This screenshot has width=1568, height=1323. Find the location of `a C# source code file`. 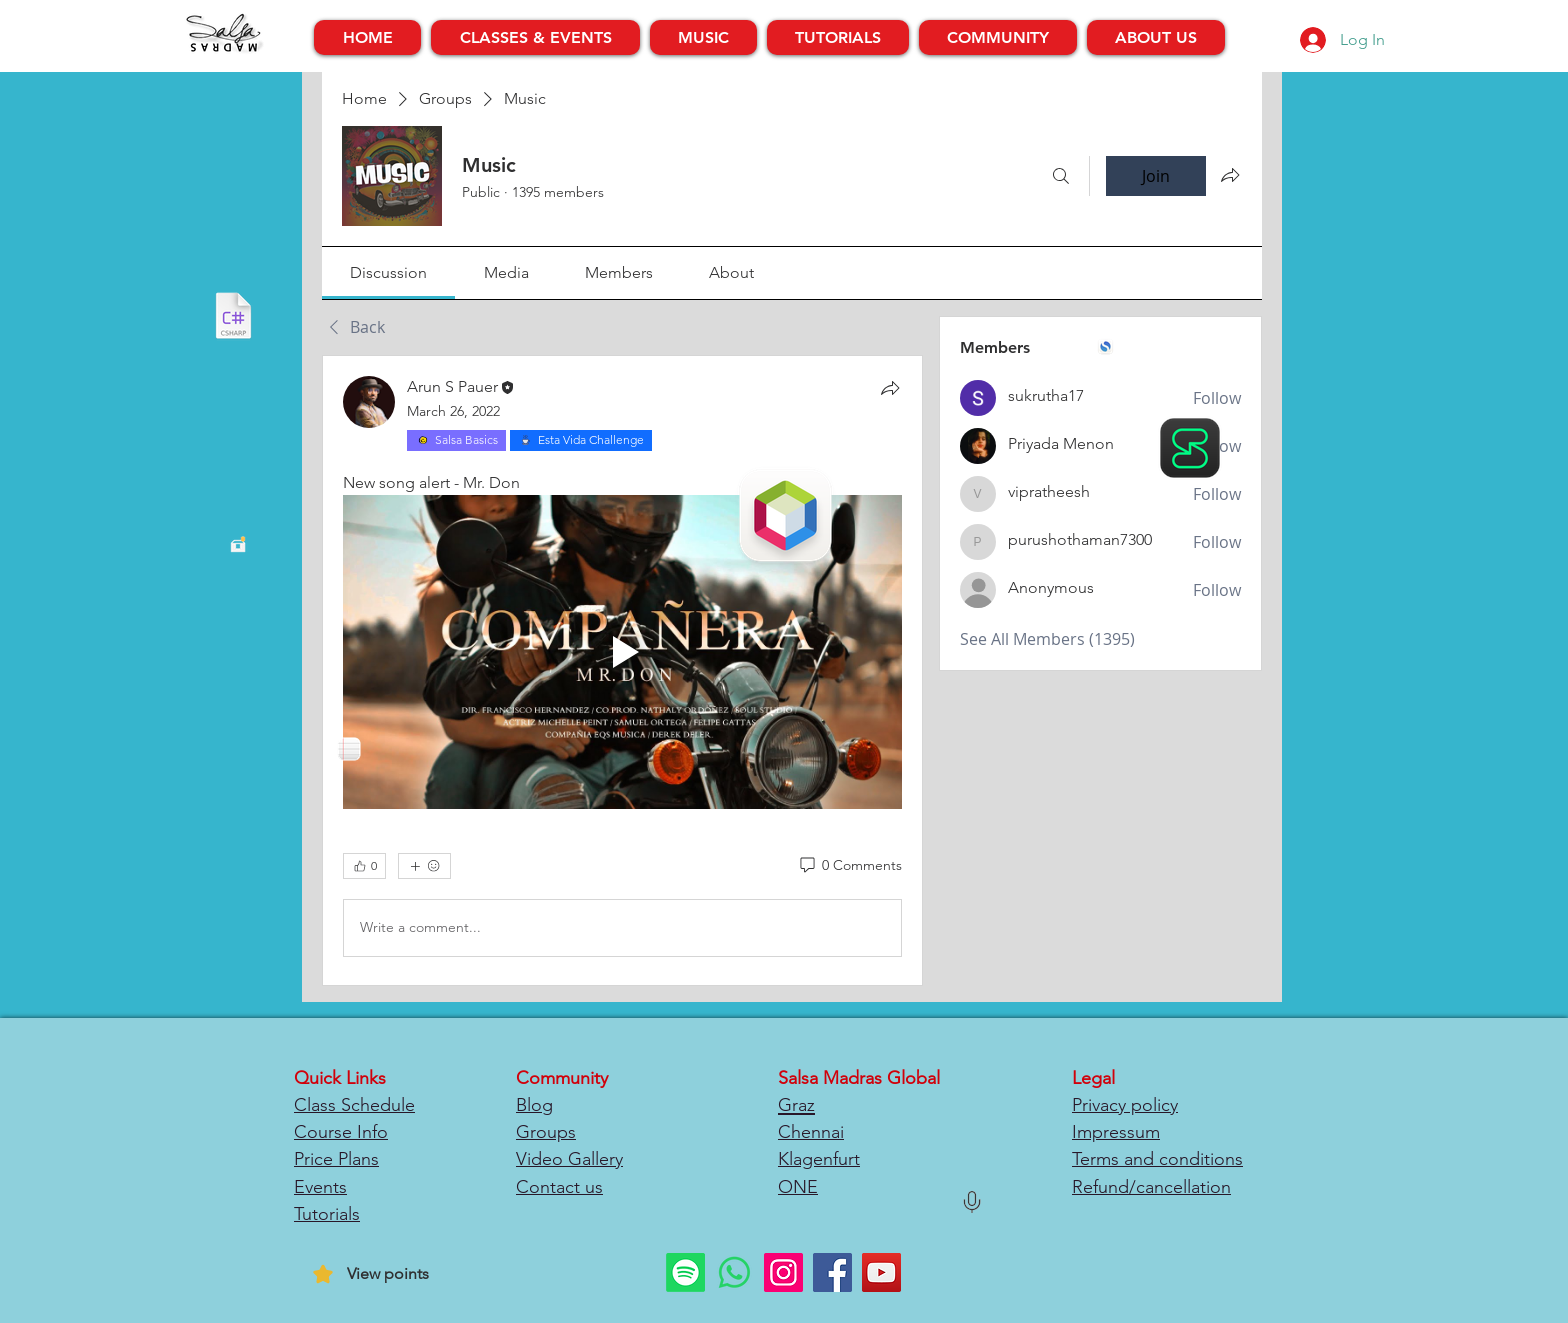

a C# source code file is located at coordinates (233, 316).